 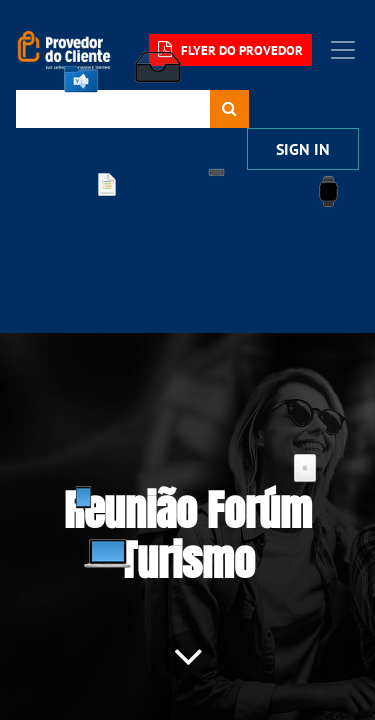 What do you see at coordinates (107, 185) in the screenshot?
I see `changelog text file` at bounding box center [107, 185].